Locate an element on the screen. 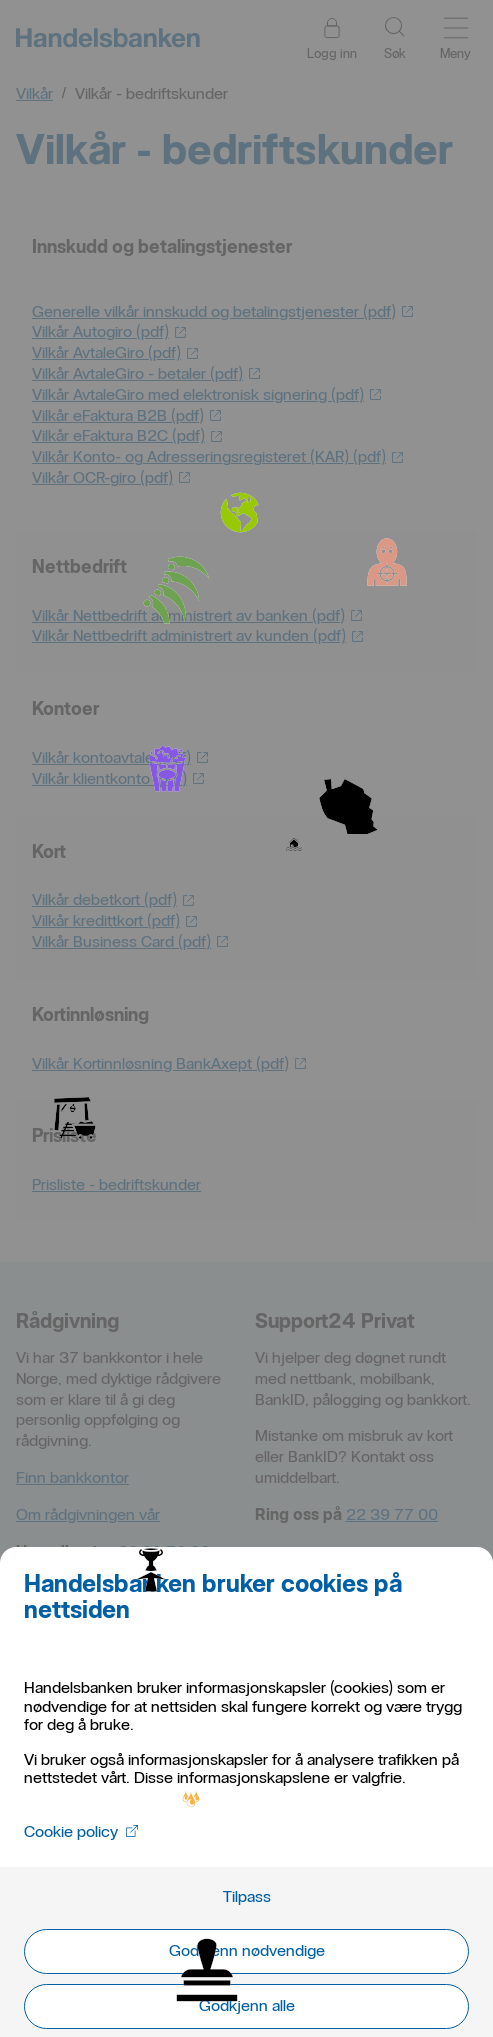 The image size is (493, 2037). indicates a claw attack or scratch ability is located at coordinates (177, 590).